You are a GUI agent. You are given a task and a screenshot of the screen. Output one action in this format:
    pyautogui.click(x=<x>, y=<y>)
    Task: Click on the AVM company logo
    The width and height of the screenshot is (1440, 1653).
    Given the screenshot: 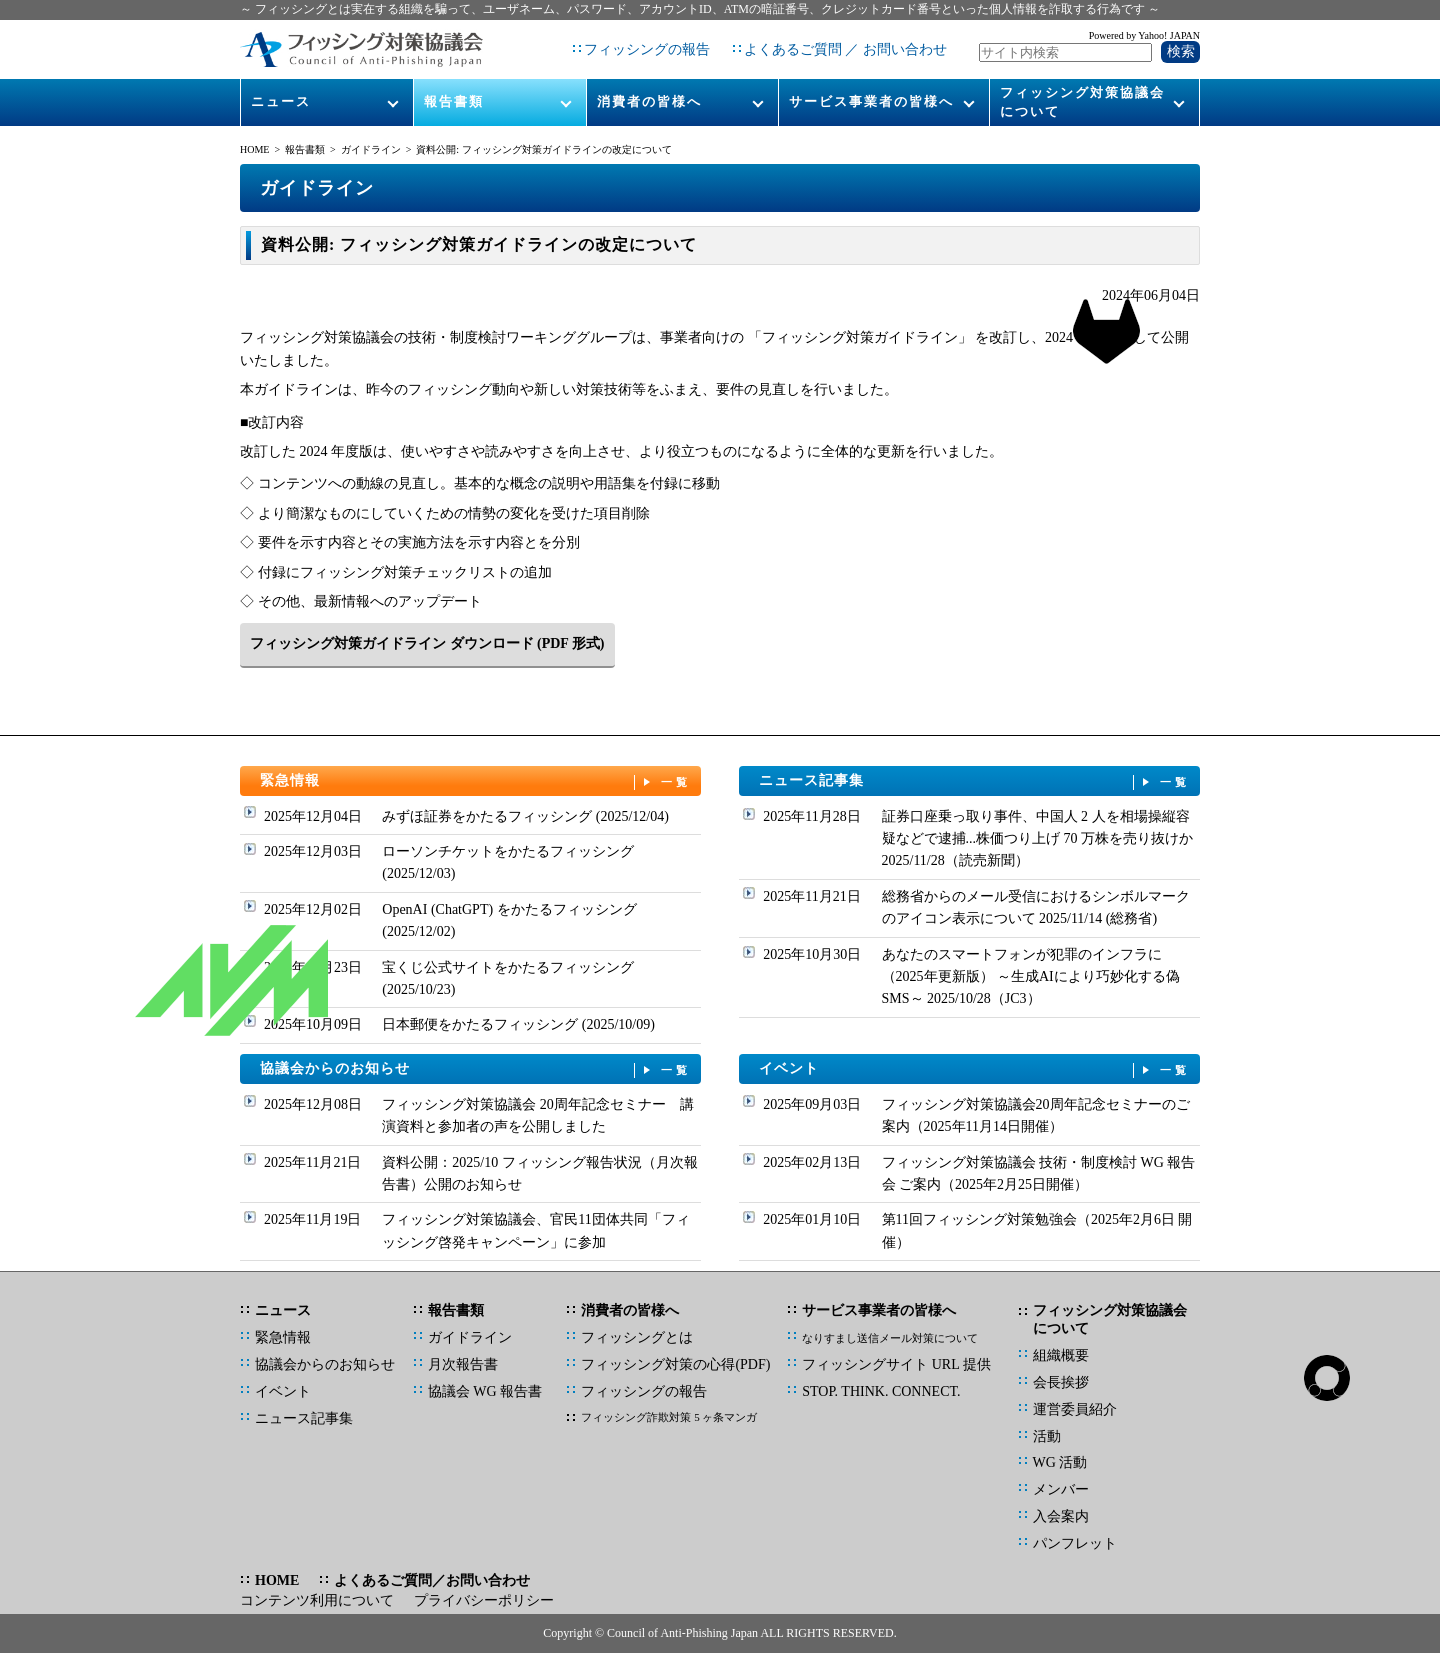 What is the action you would take?
    pyautogui.click(x=231, y=980)
    